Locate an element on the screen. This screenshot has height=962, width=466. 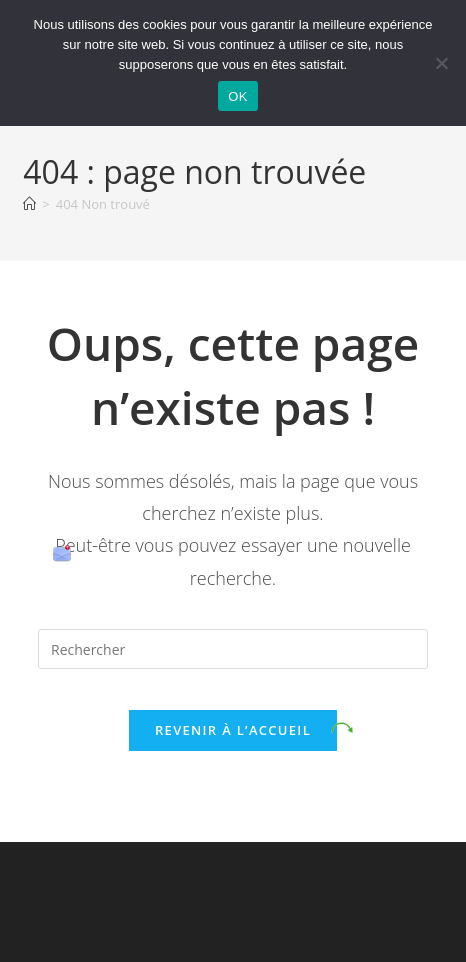
send an email message is located at coordinates (62, 554).